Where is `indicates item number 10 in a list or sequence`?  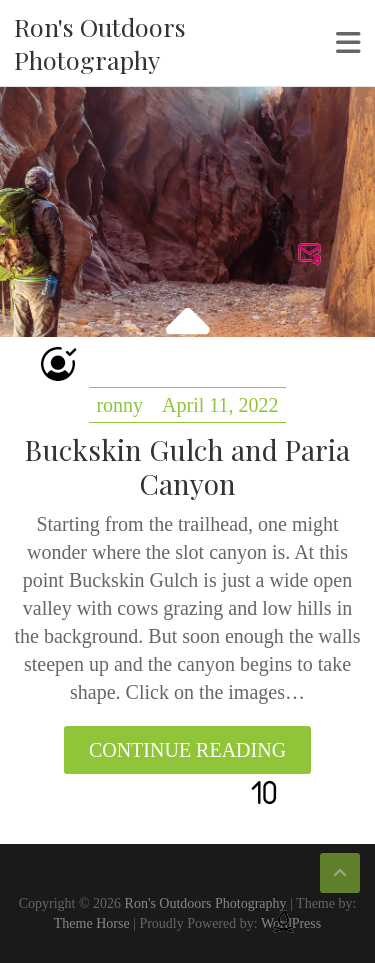 indicates item number 10 in a list or sequence is located at coordinates (264, 792).